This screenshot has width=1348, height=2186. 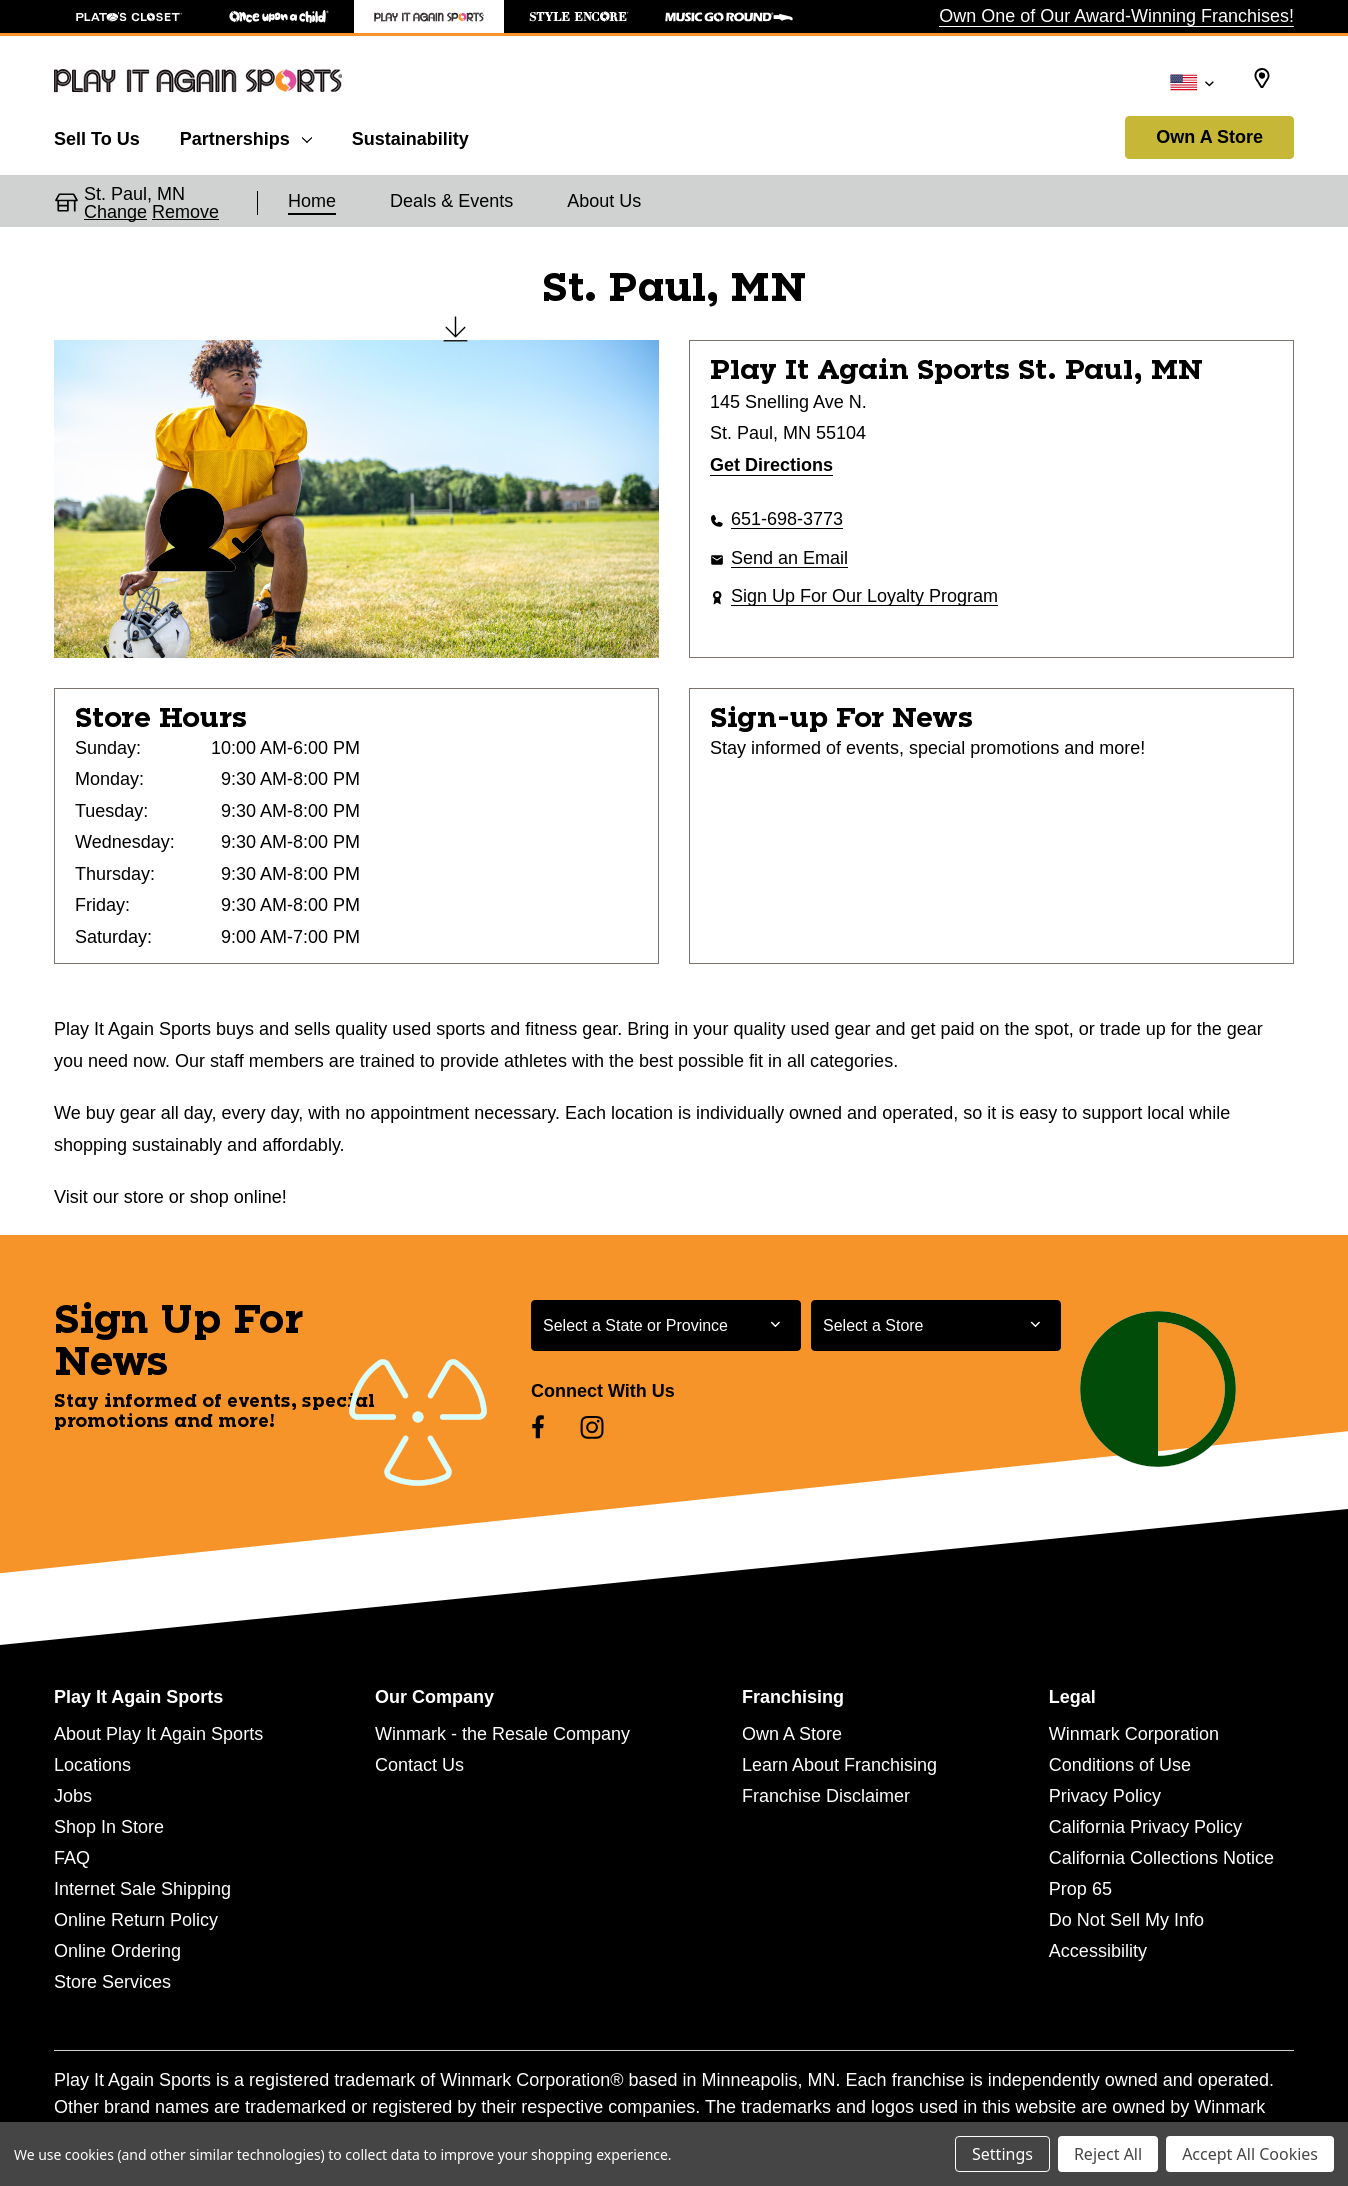 I want to click on adjust display contrast settings, so click(x=1158, y=1389).